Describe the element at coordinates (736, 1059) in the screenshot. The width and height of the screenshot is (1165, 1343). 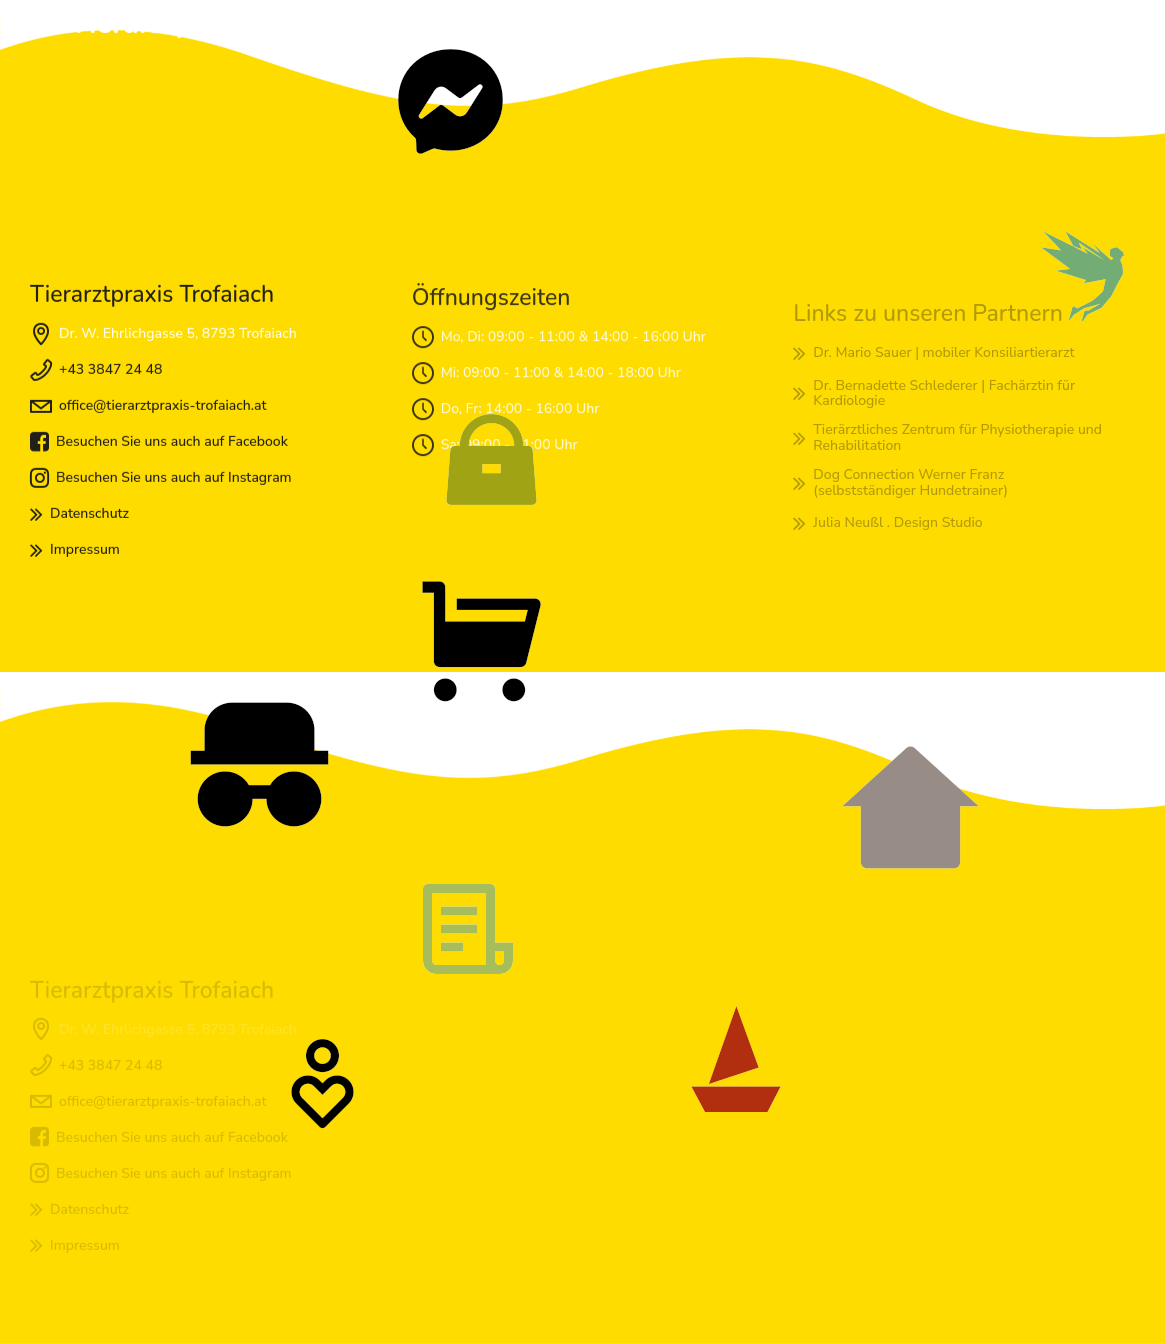
I see `boat brand logo` at that location.